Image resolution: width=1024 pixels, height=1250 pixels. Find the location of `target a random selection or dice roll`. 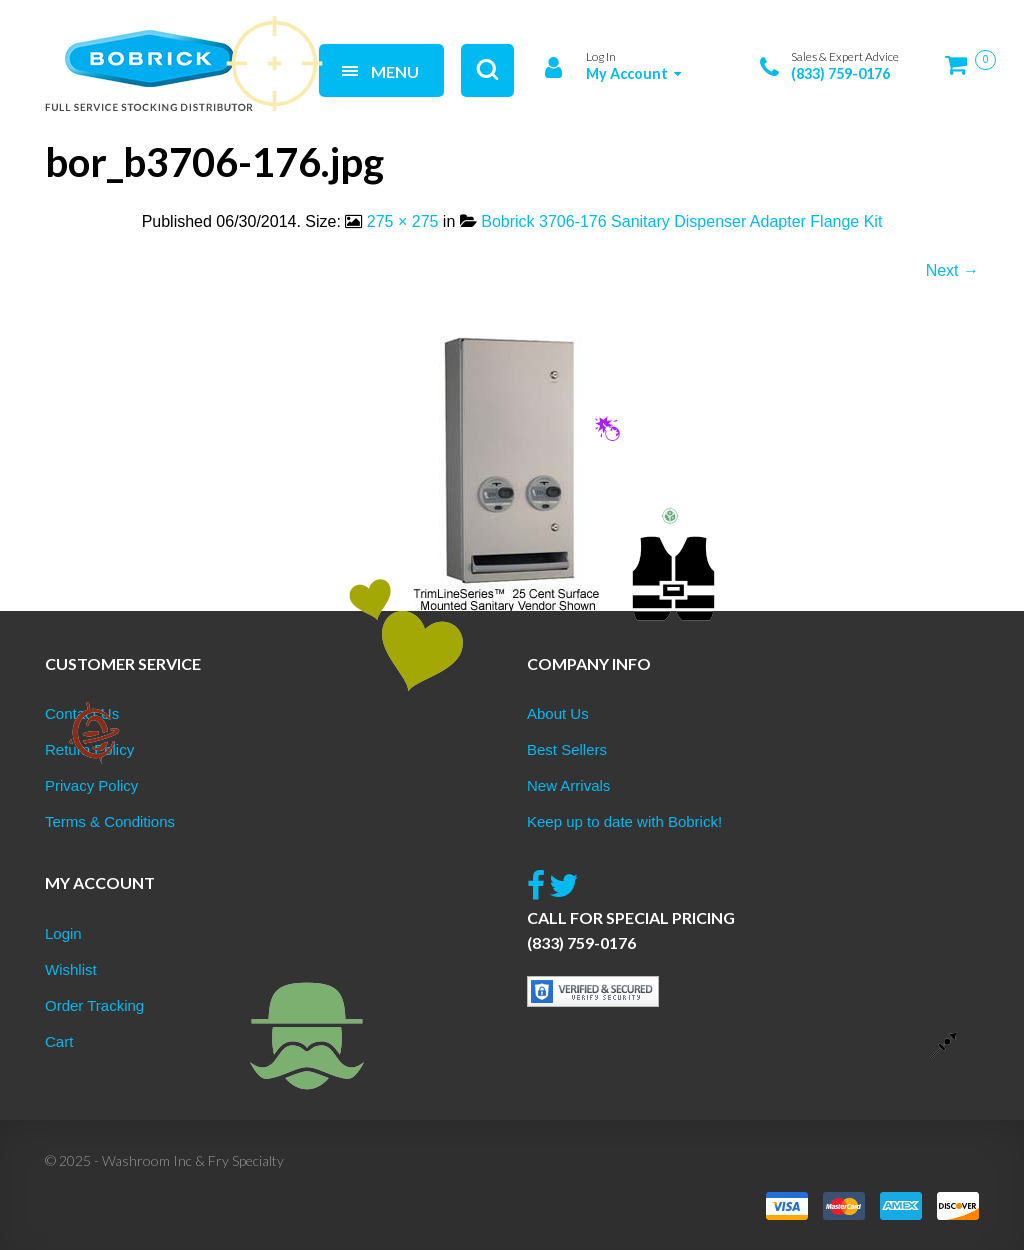

target a random selection or dice roll is located at coordinates (670, 516).